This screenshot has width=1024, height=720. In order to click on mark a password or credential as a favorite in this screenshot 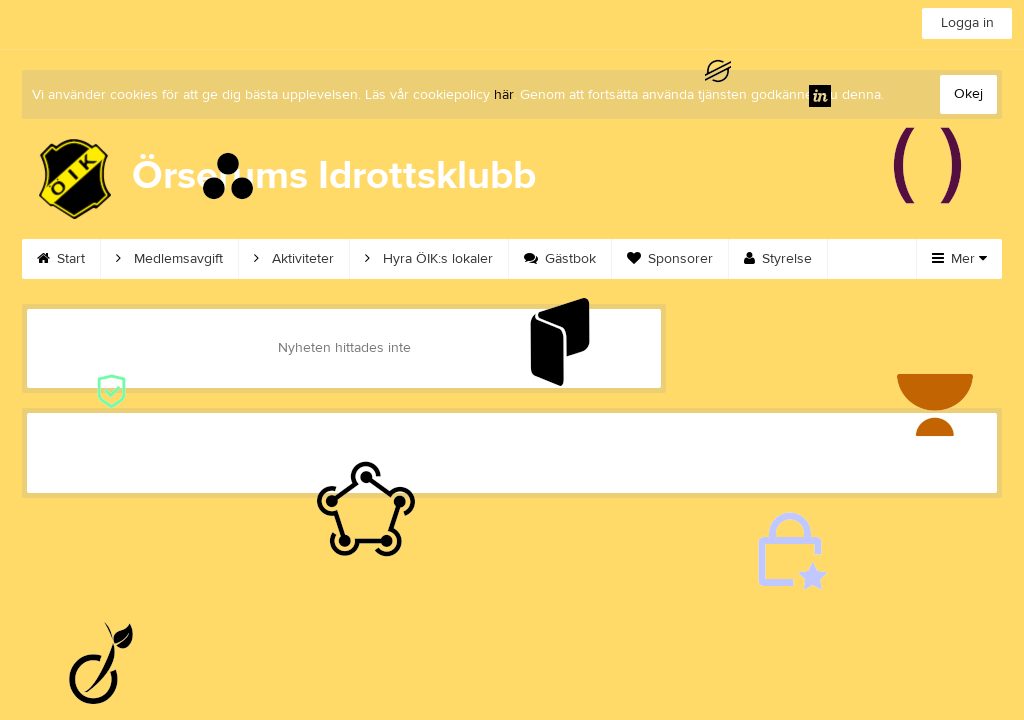, I will do `click(790, 551)`.